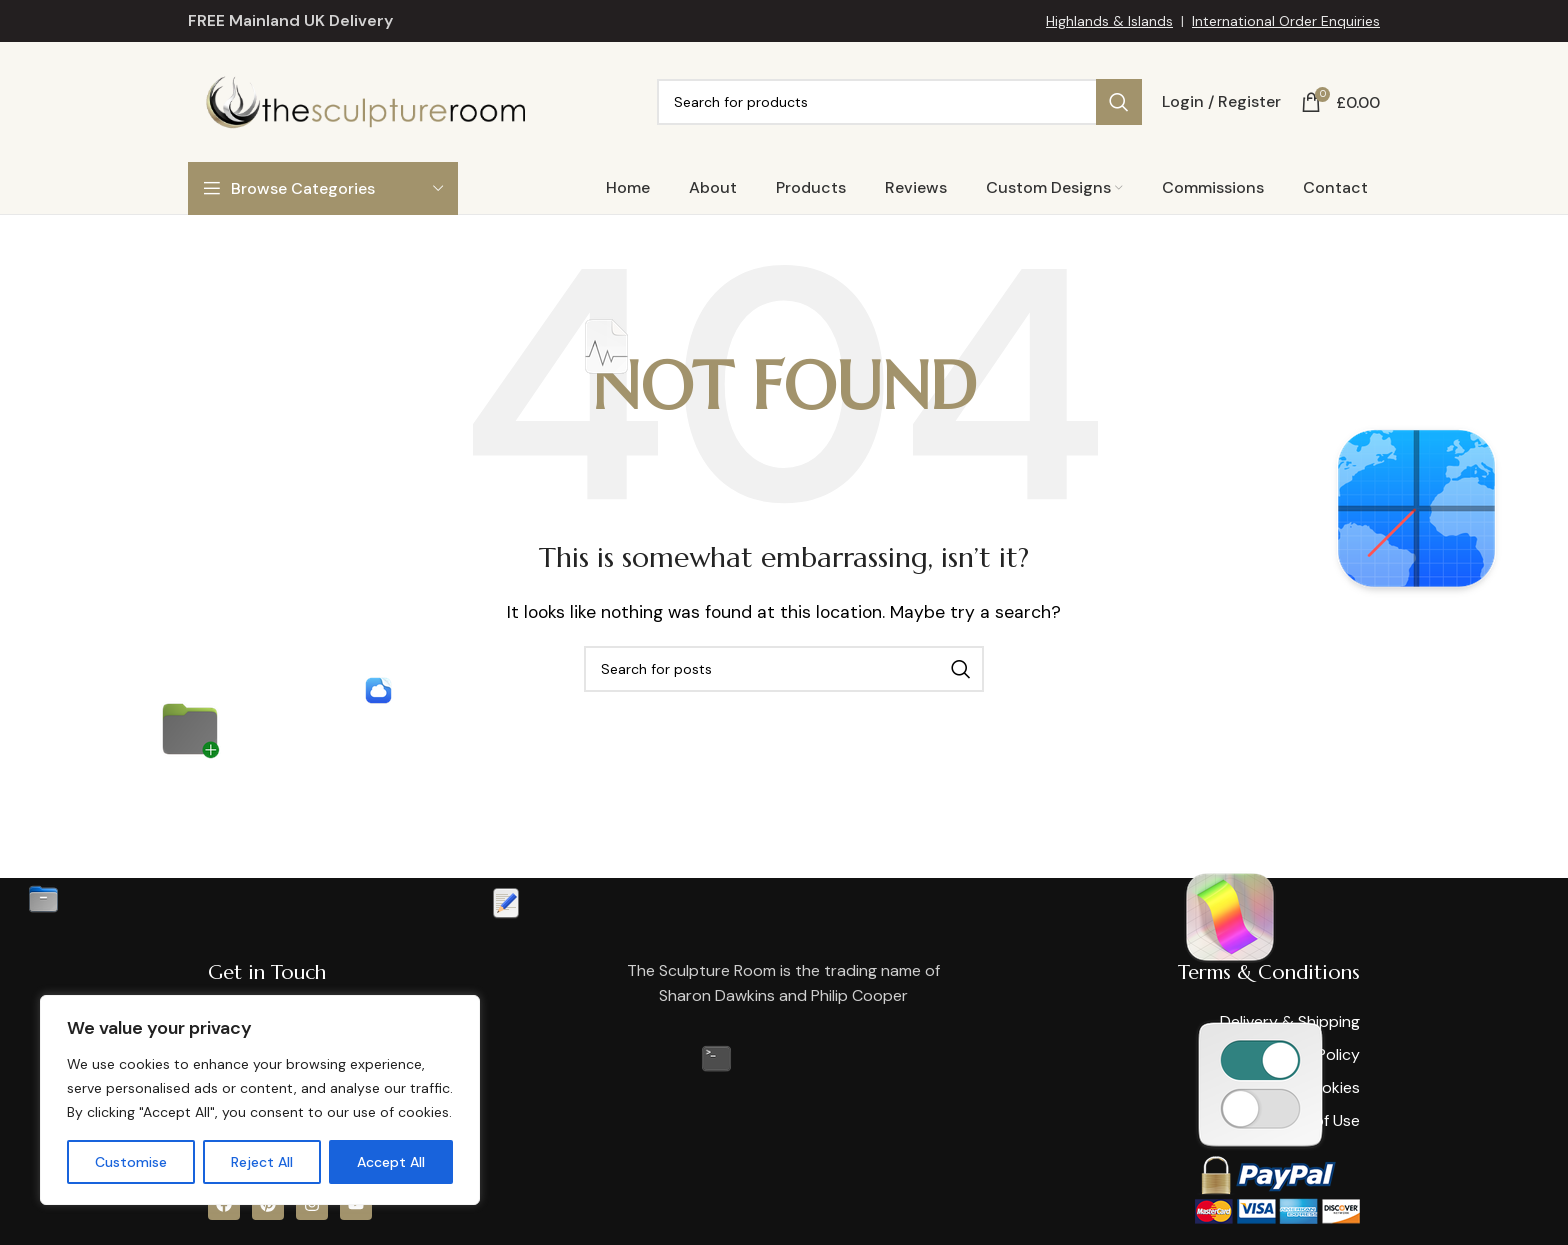  I want to click on open Grapher app for mathematical visualization, so click(1230, 917).